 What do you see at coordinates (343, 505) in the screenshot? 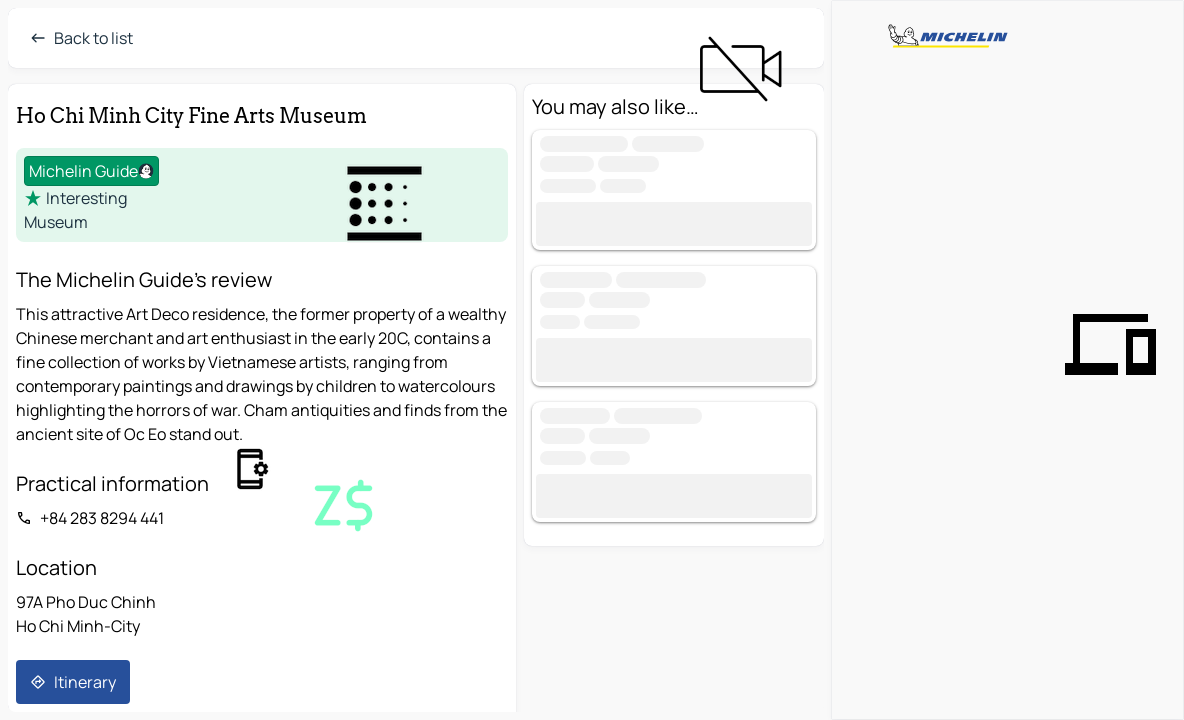
I see `indicates zimbabwean dollar currency` at bounding box center [343, 505].